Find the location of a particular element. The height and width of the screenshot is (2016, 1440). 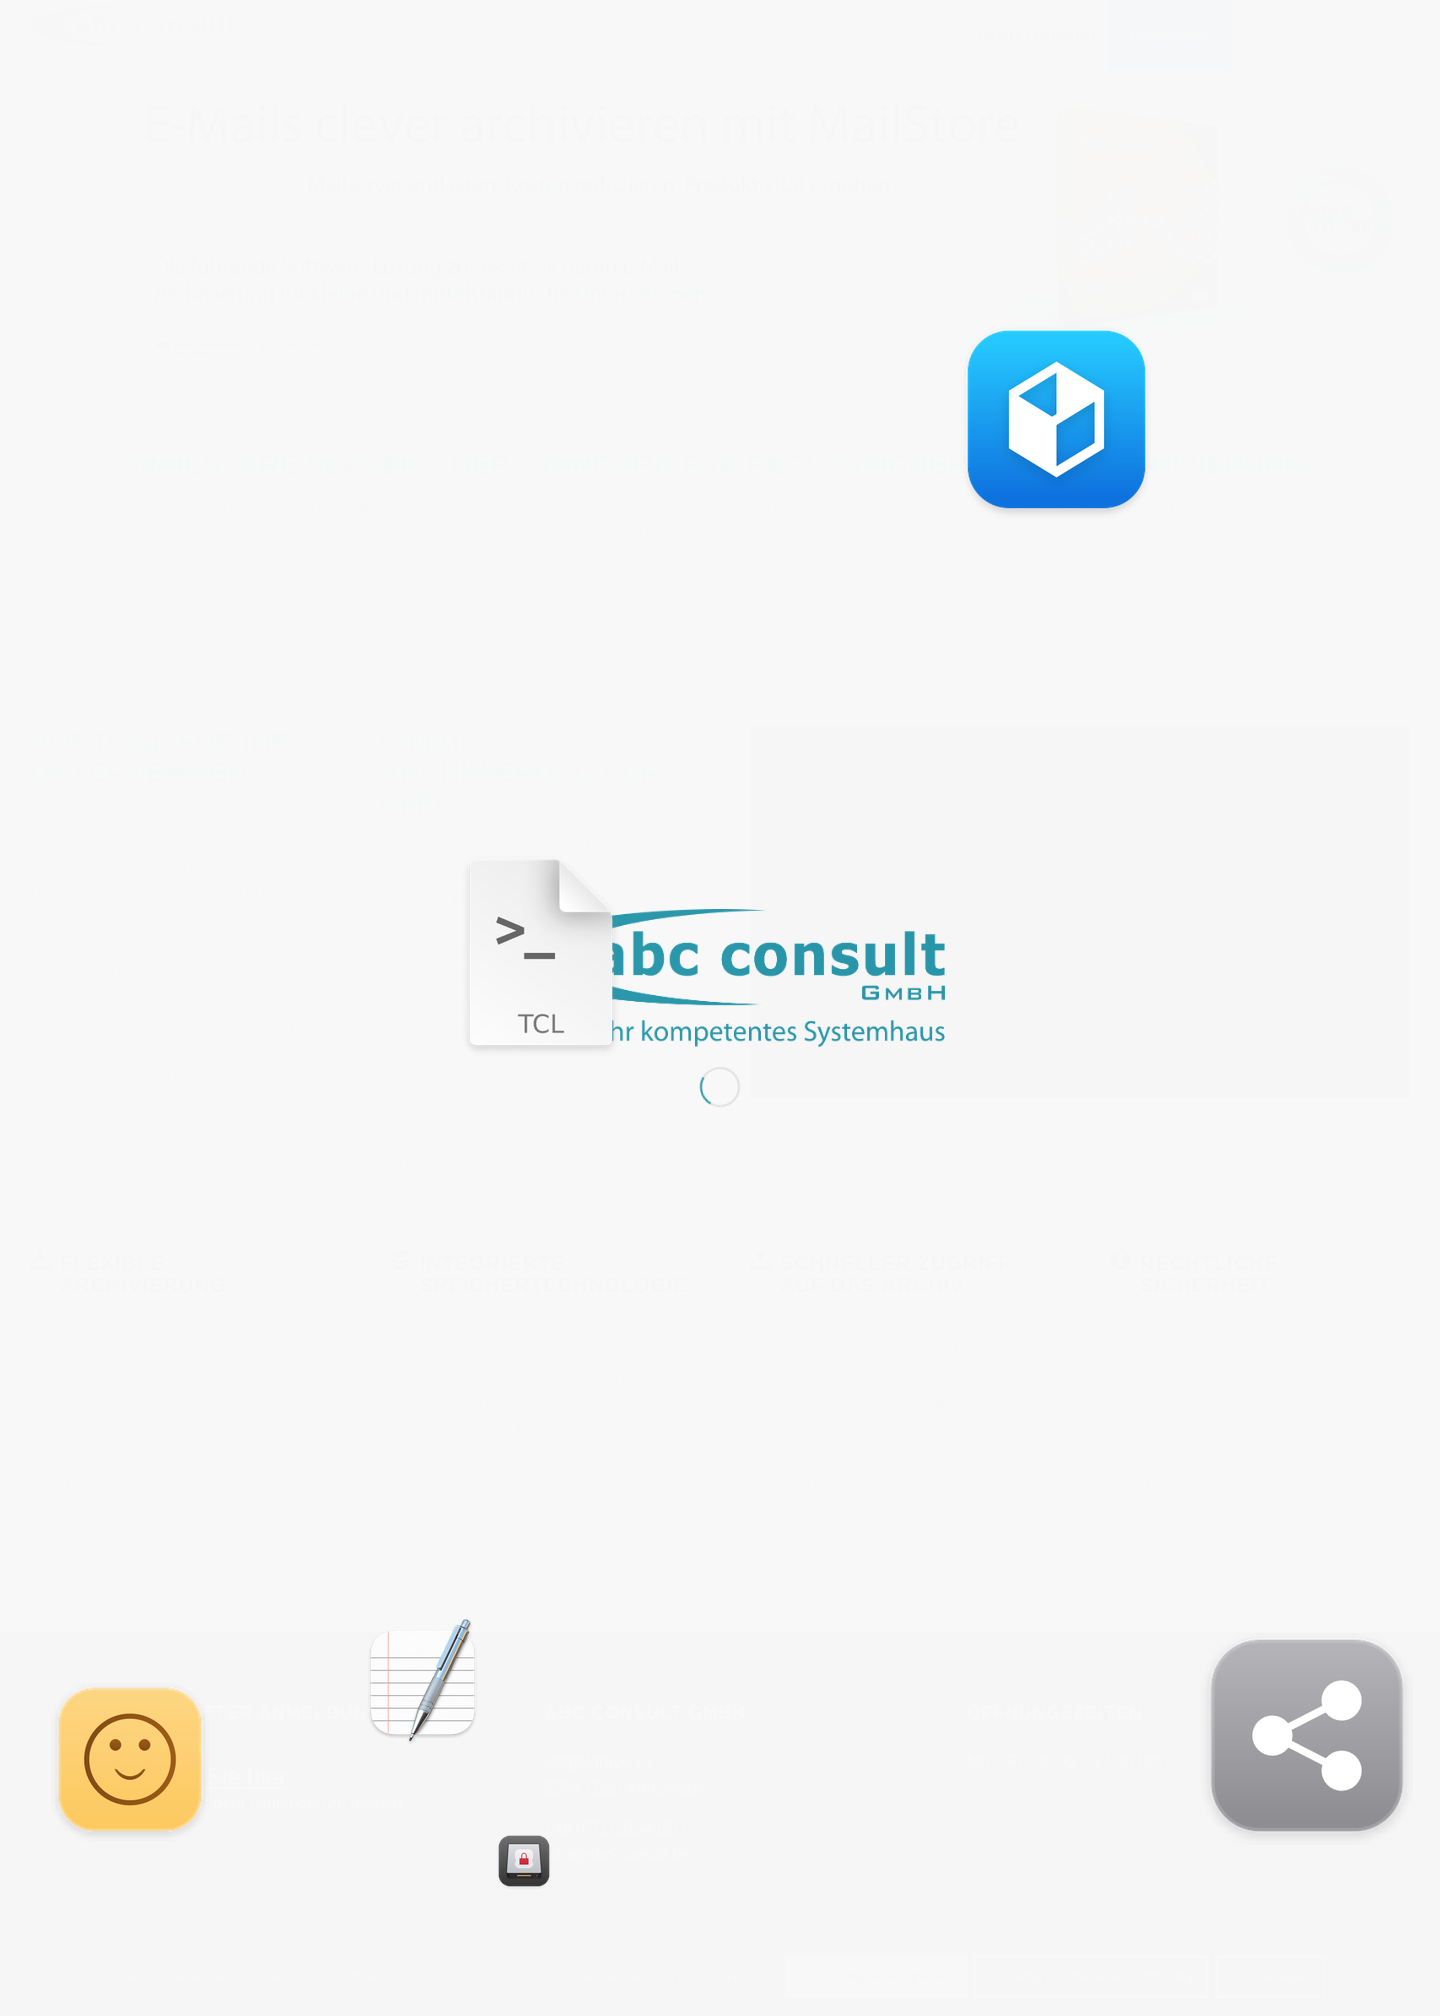

a tcl script file is located at coordinates (541, 956).